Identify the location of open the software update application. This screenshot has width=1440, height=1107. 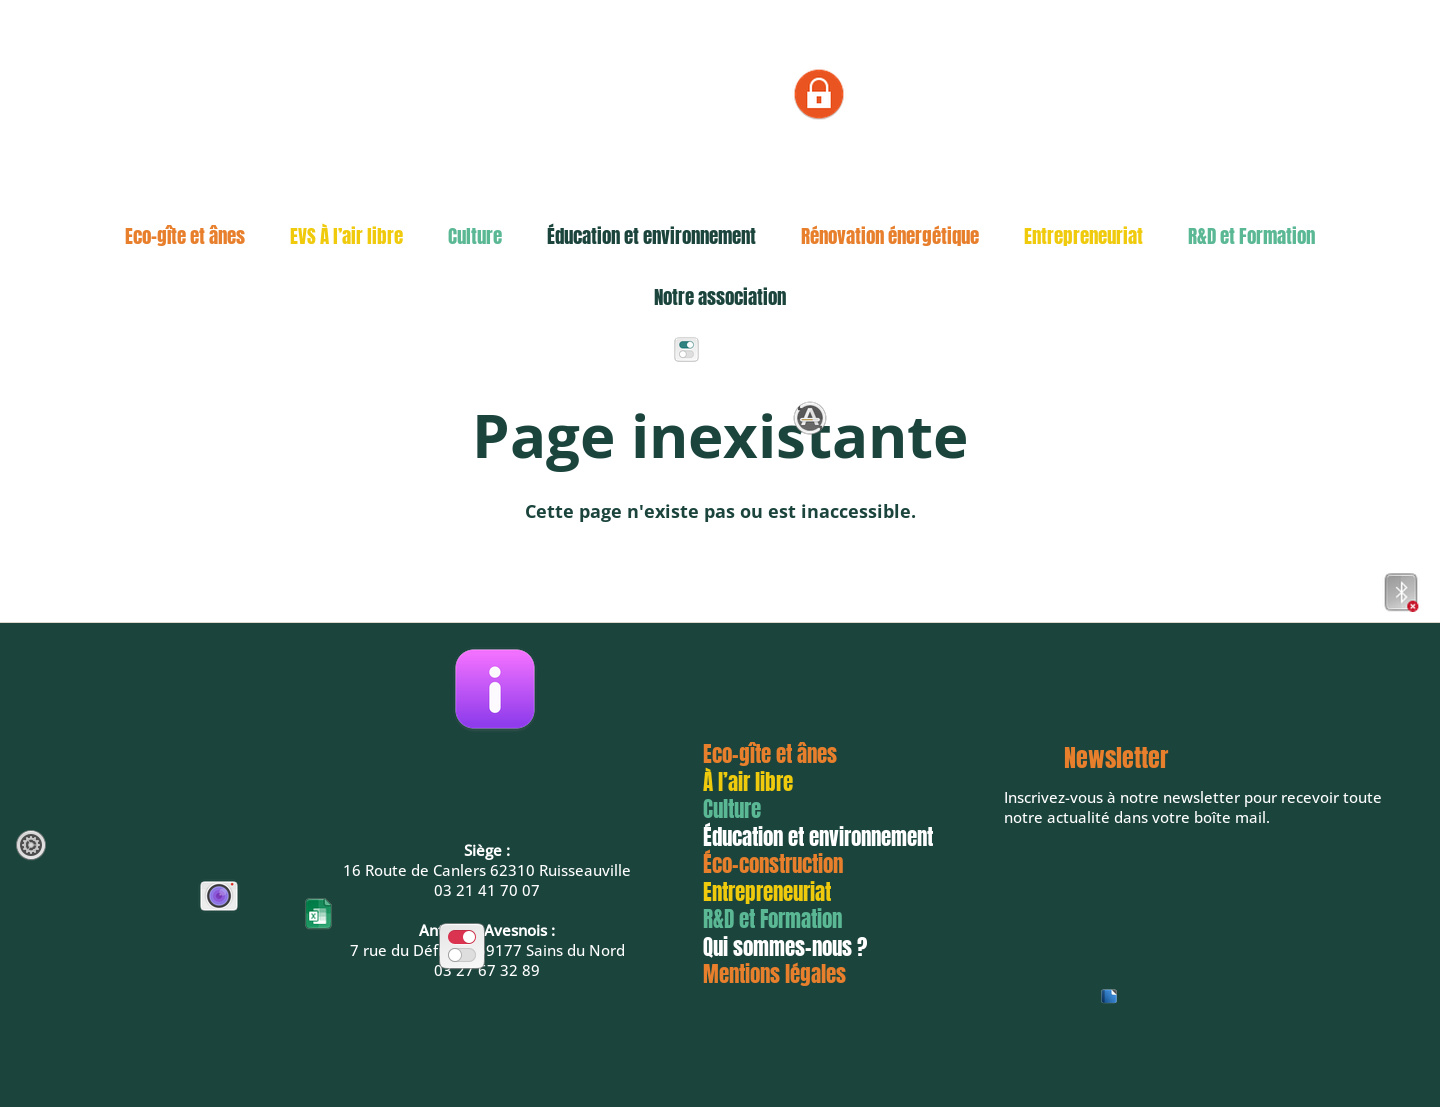
(810, 418).